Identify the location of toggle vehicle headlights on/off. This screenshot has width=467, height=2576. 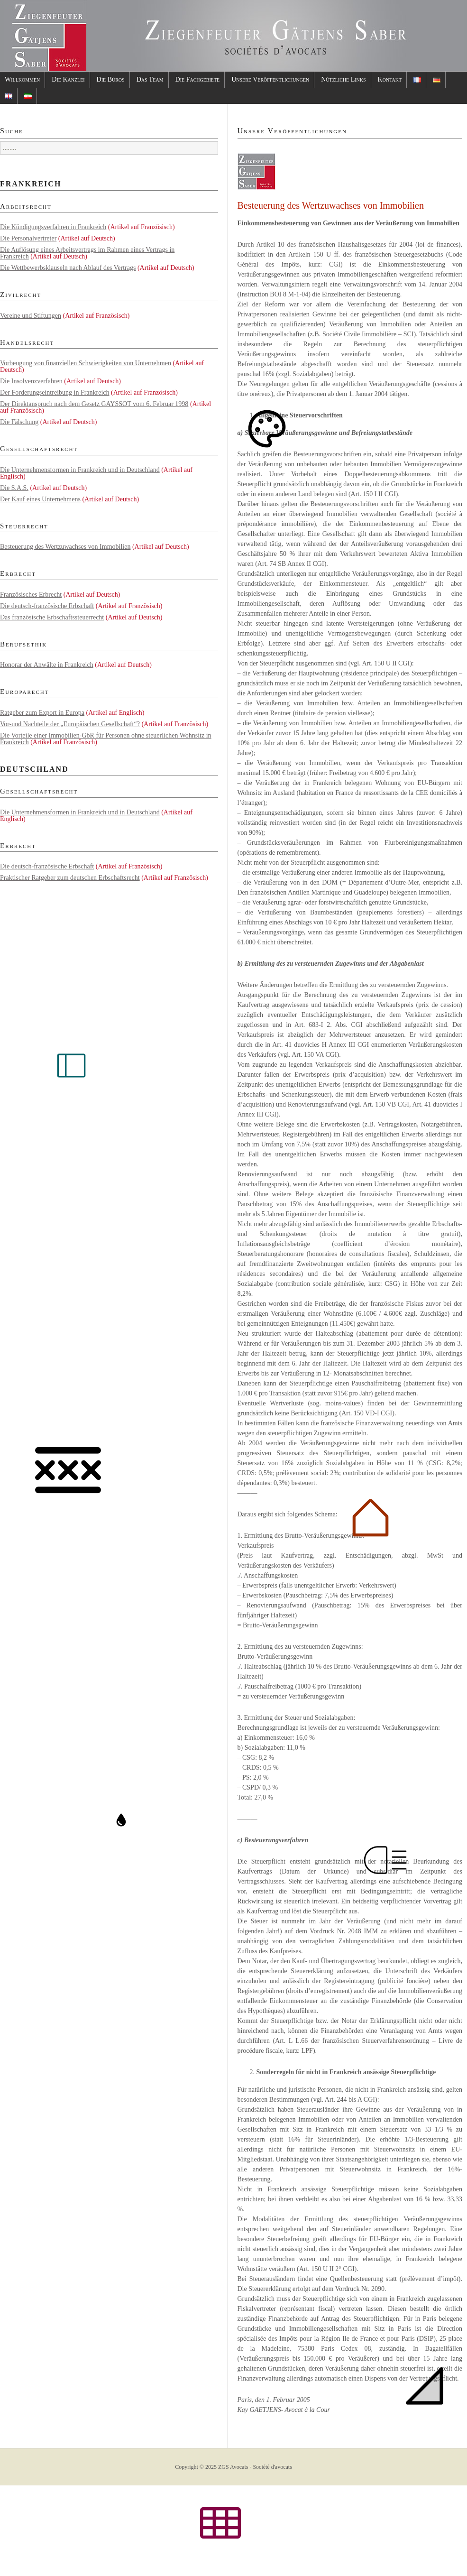
(385, 1860).